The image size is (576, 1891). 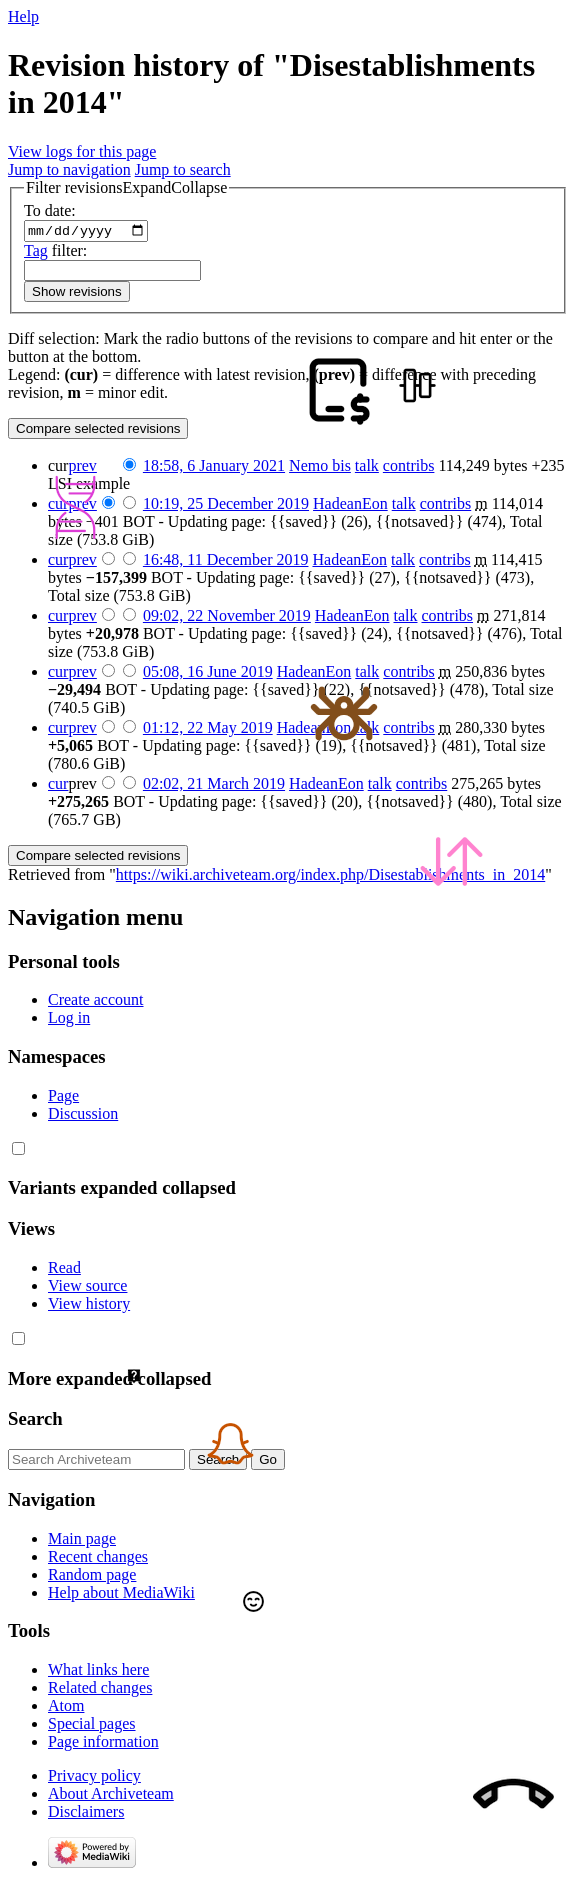 I want to click on access genetic or DNA-related information, so click(x=75, y=507).